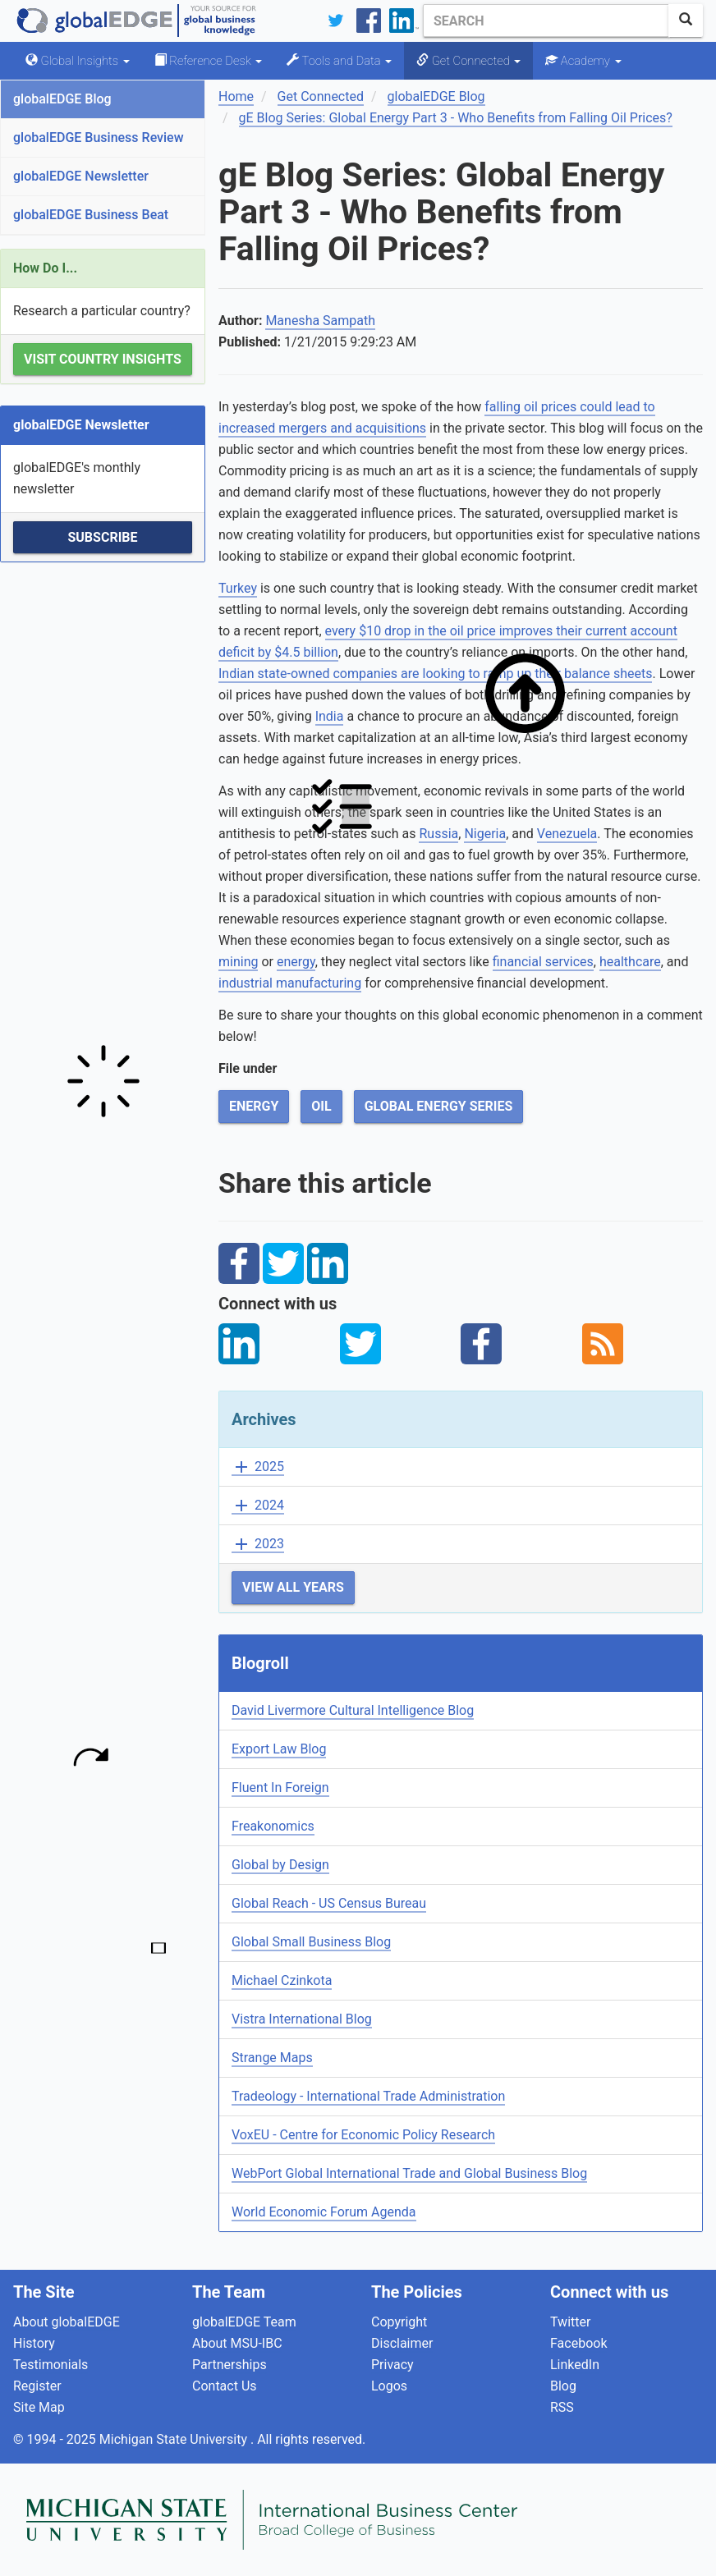  Describe the element at coordinates (342, 806) in the screenshot. I see `view completed tasks or checklist` at that location.